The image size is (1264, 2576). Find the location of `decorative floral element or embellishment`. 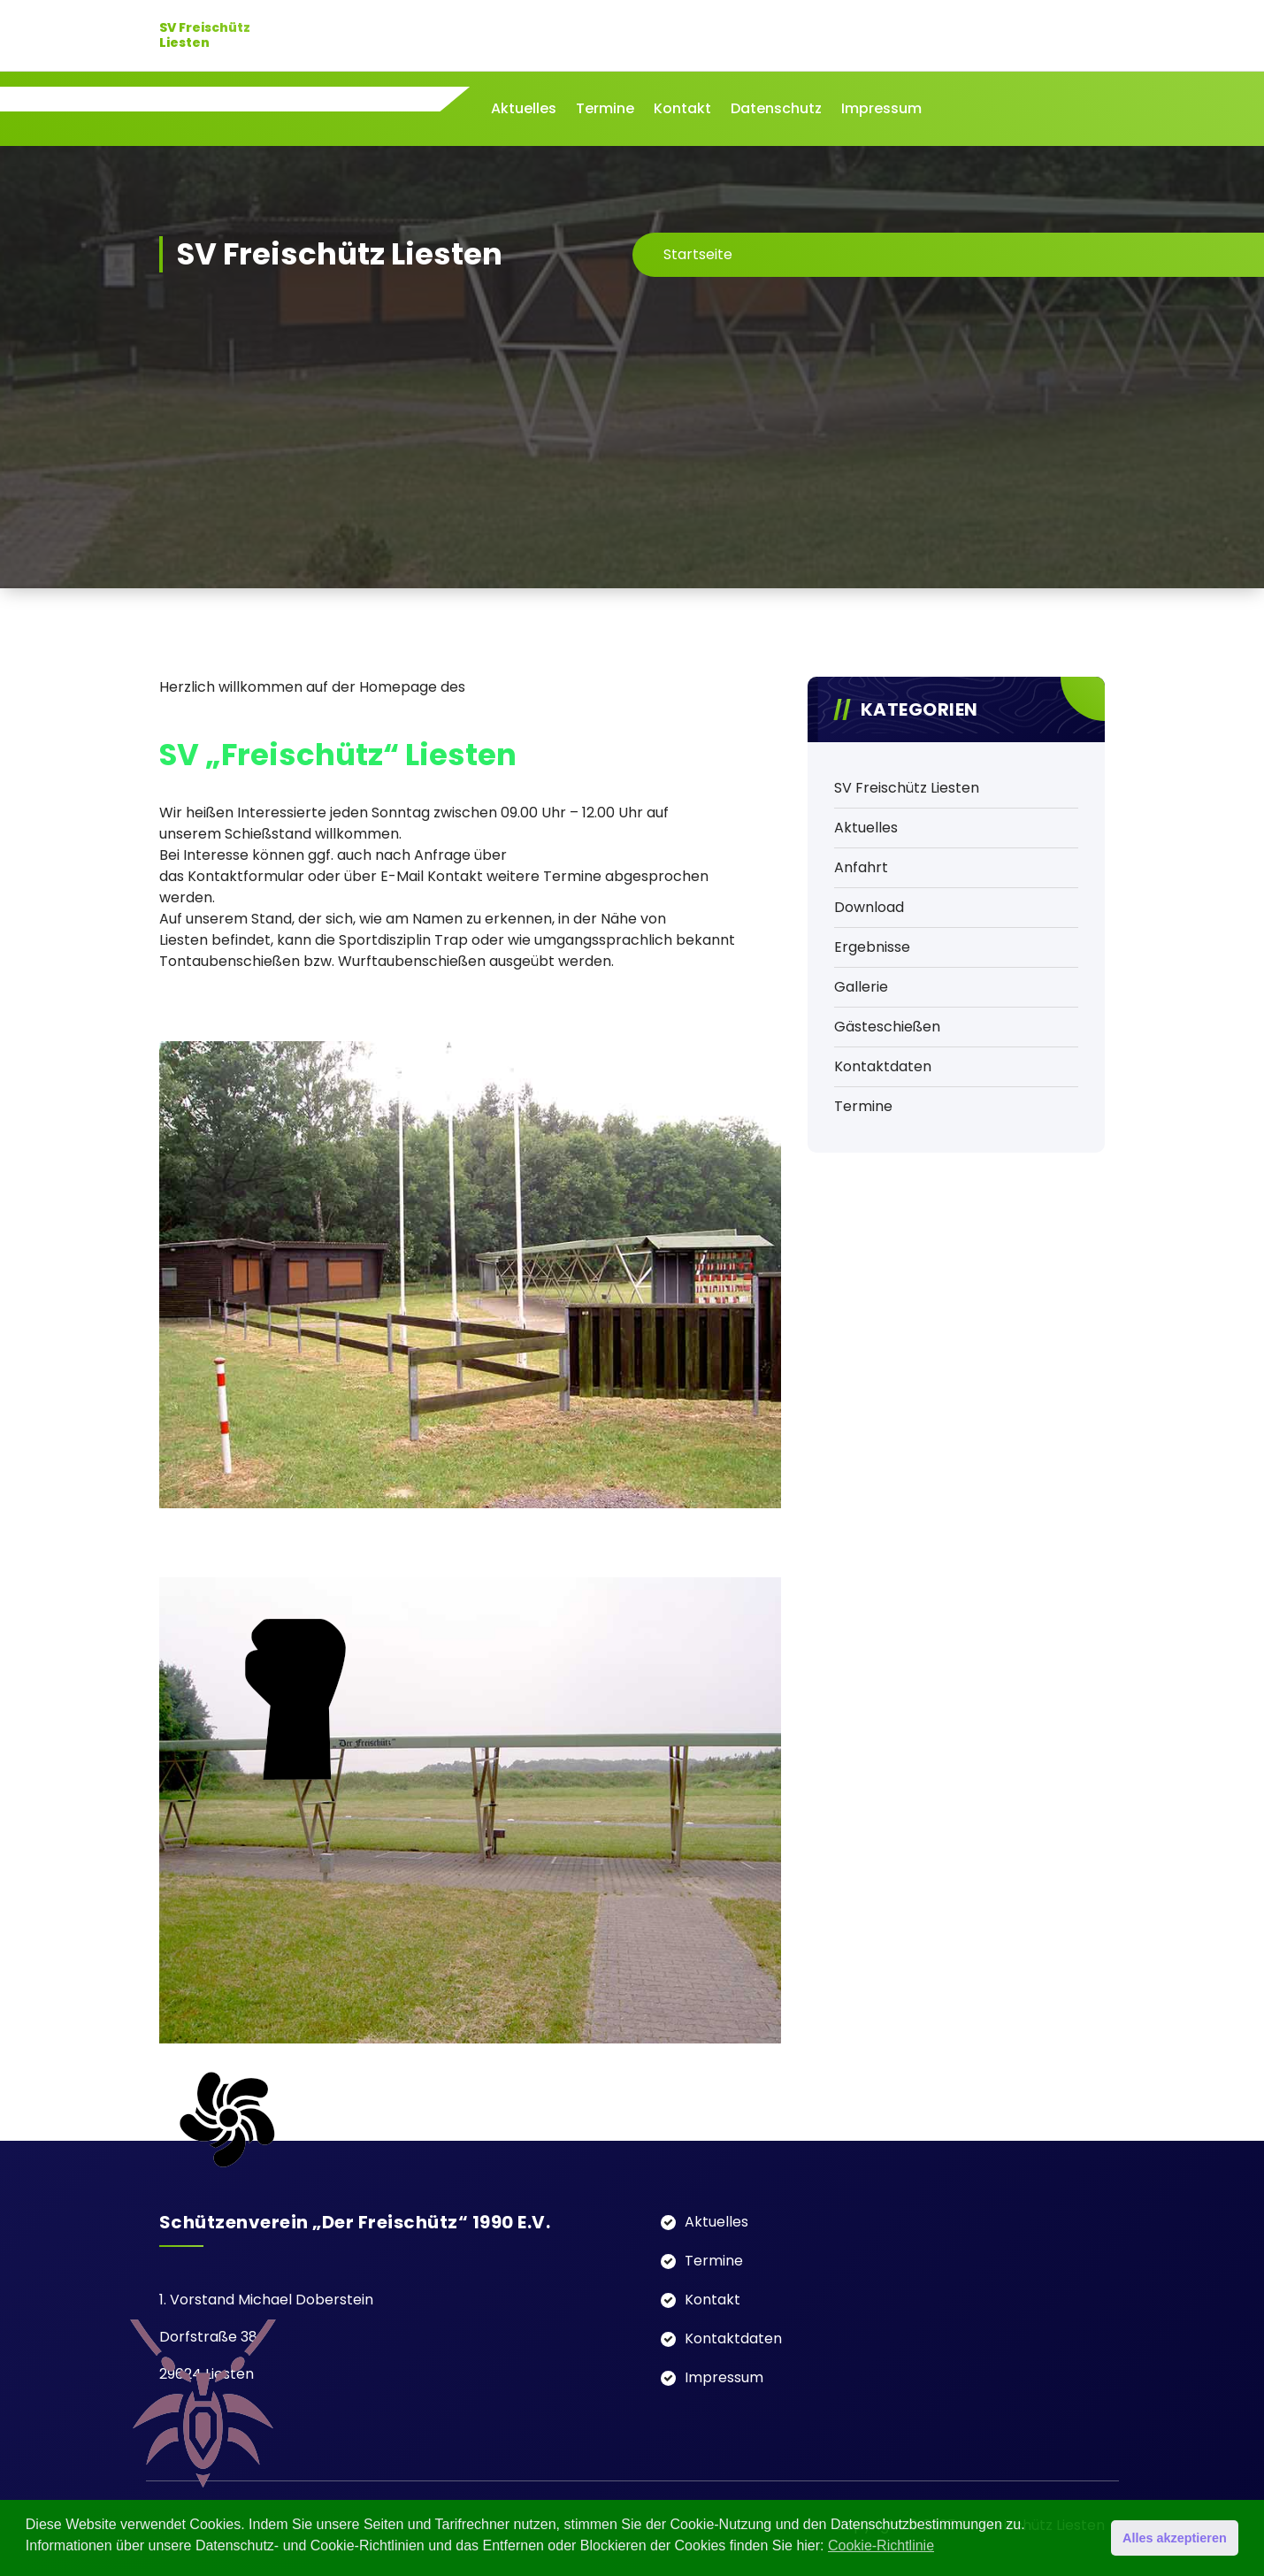

decorative floral element or embellishment is located at coordinates (227, 2120).